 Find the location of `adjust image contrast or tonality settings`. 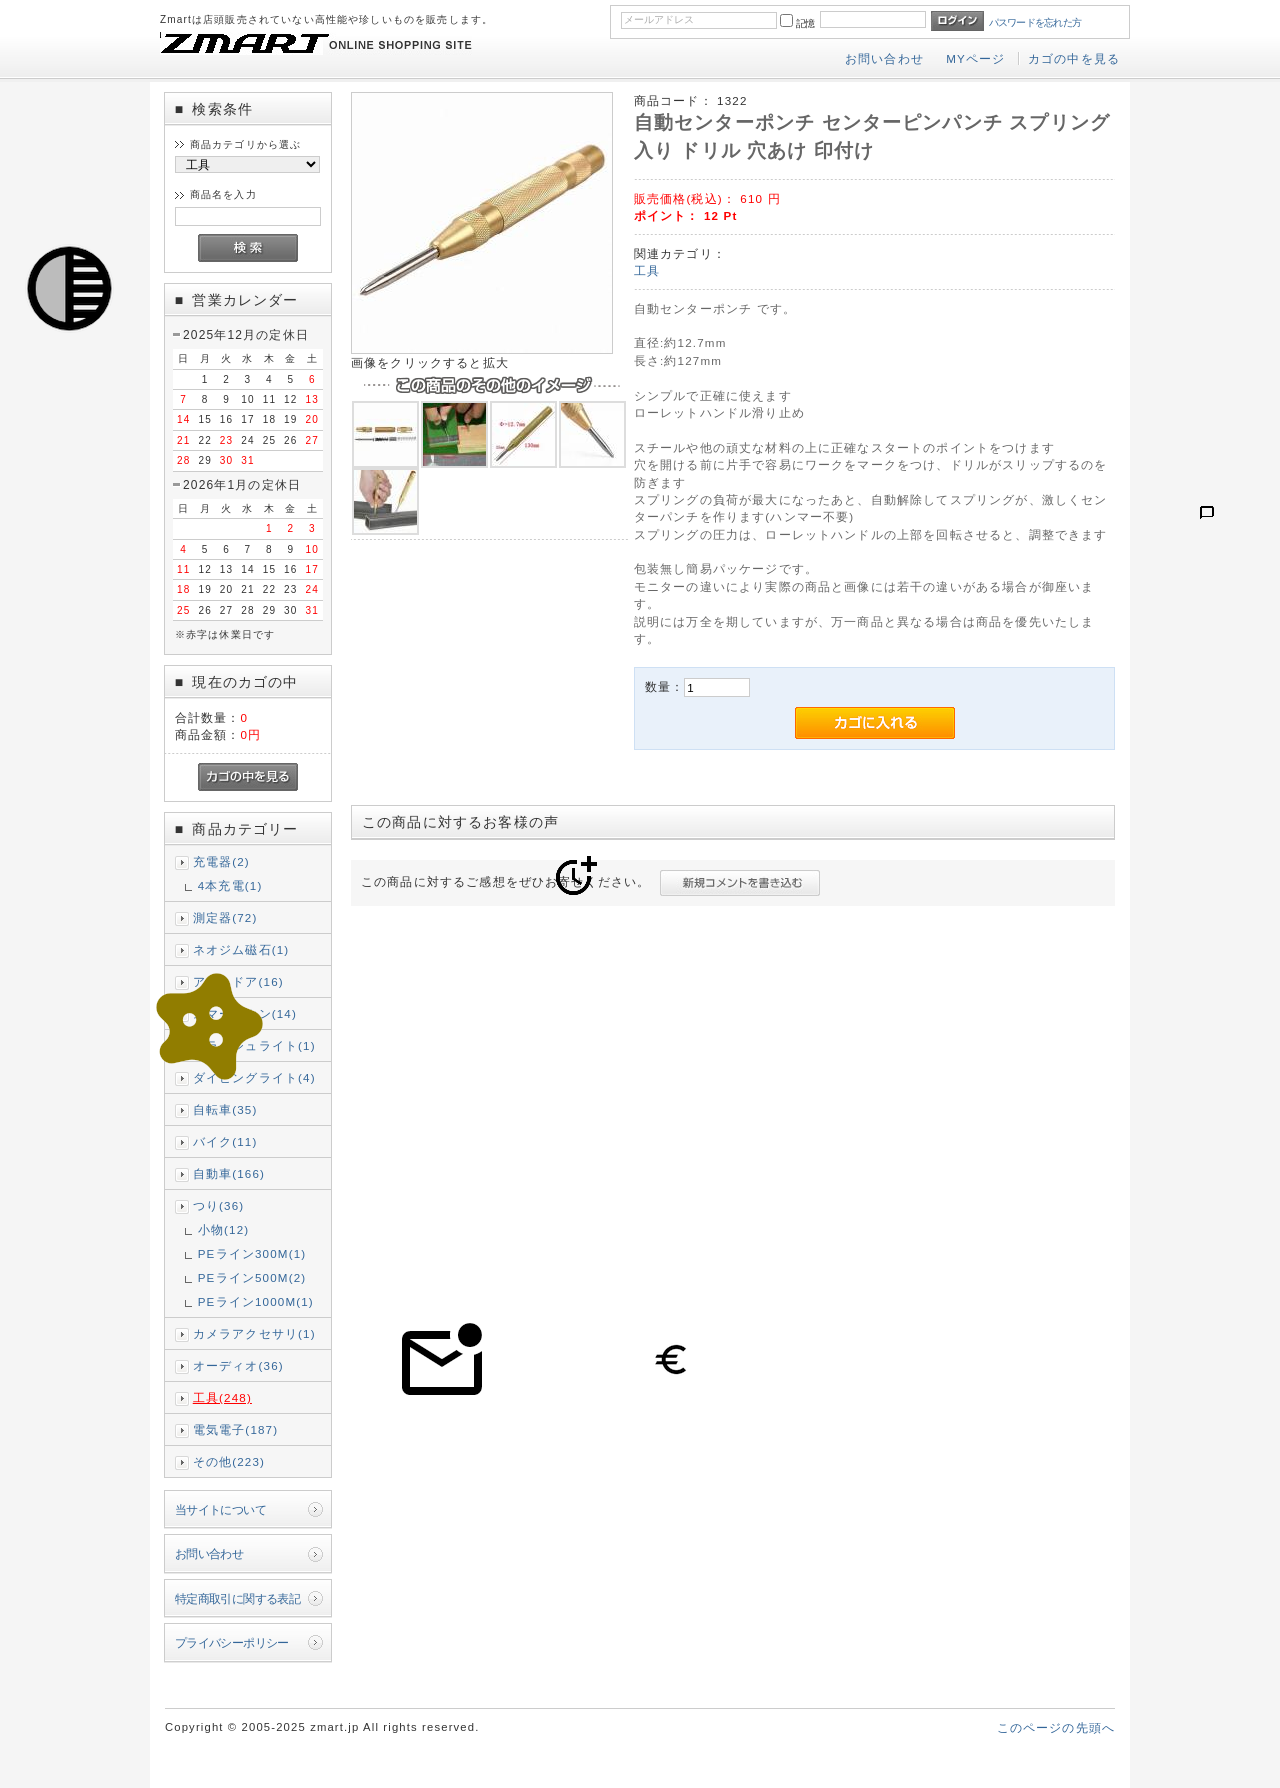

adjust image contrast or tonality settings is located at coordinates (69, 288).